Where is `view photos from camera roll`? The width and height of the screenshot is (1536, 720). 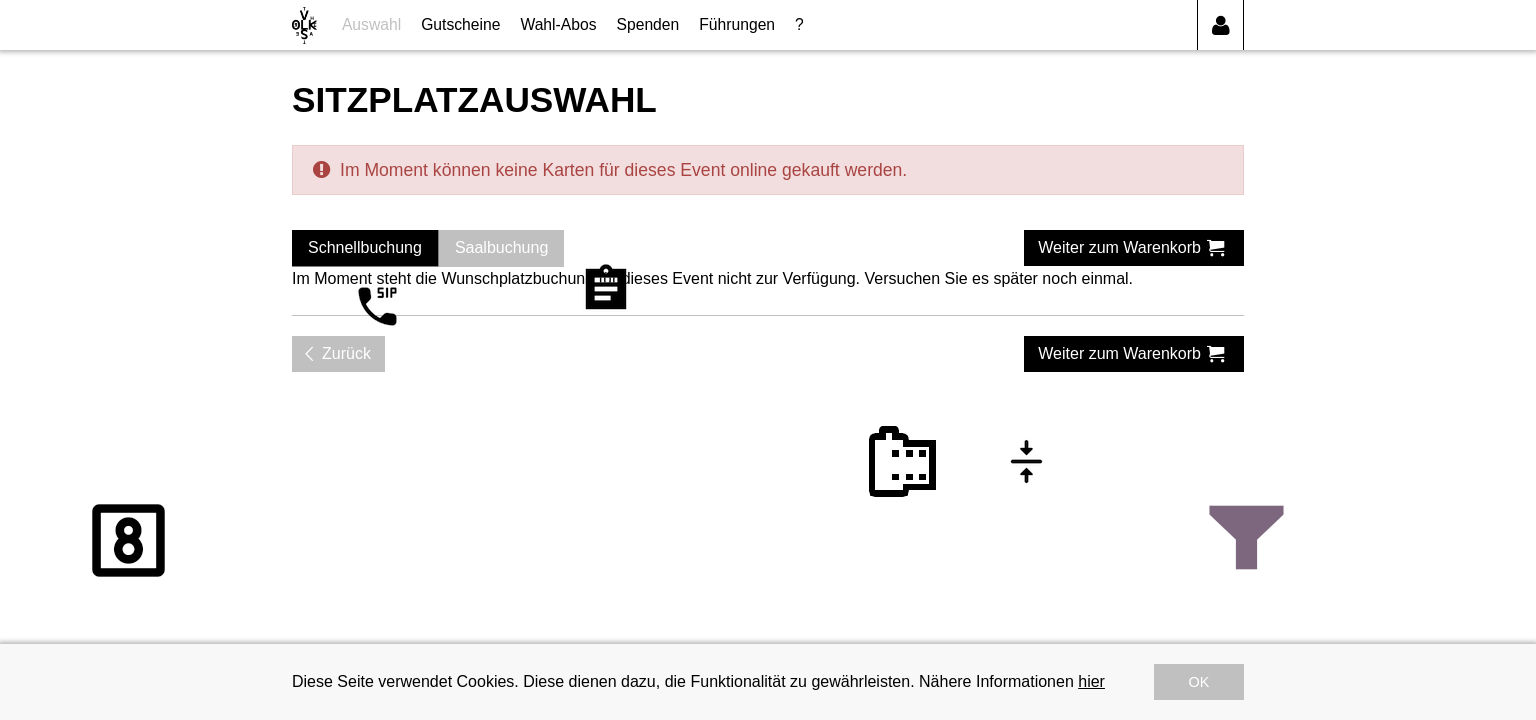
view photos from camera roll is located at coordinates (902, 463).